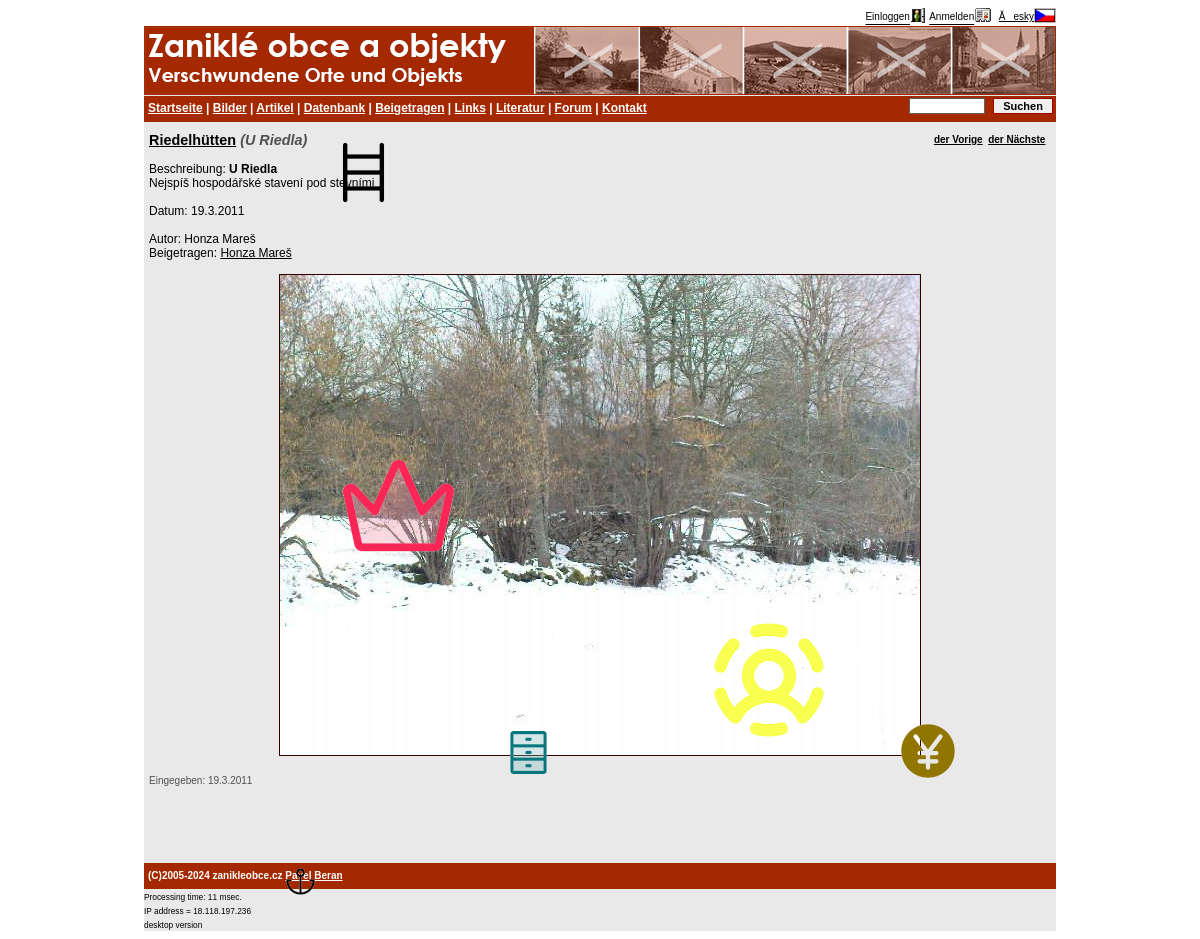 The width and height of the screenshot is (1200, 939). I want to click on anchor link to a fixed section on a page, so click(300, 881).